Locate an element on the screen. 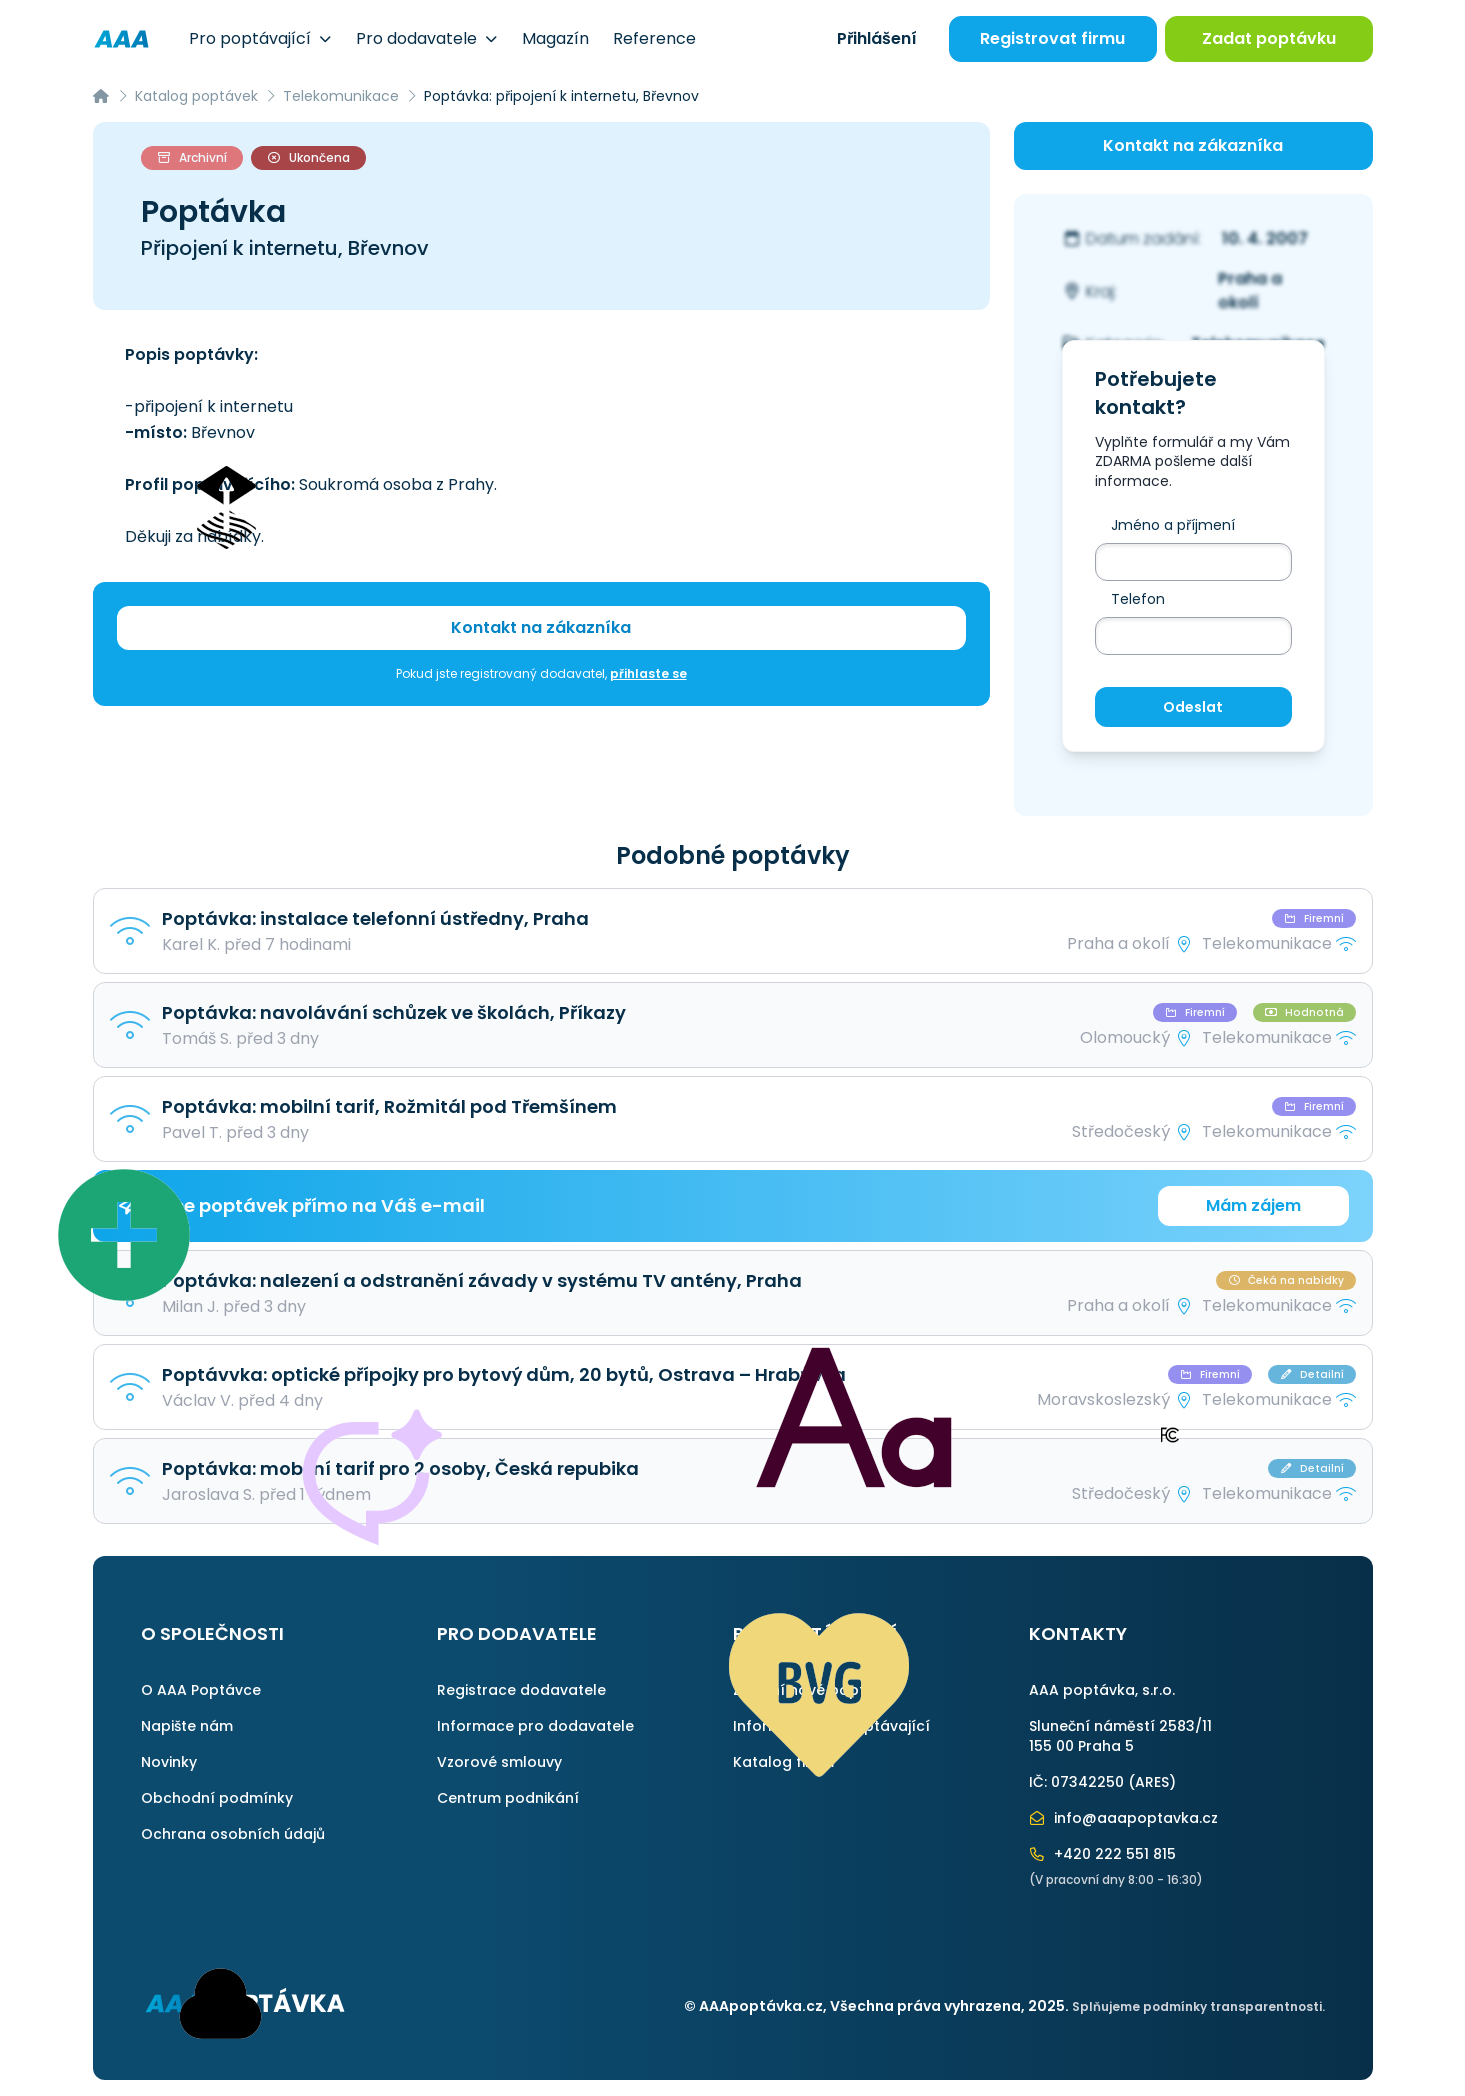 The image size is (1465, 2096). federal communications commission logo is located at coordinates (1170, 1435).